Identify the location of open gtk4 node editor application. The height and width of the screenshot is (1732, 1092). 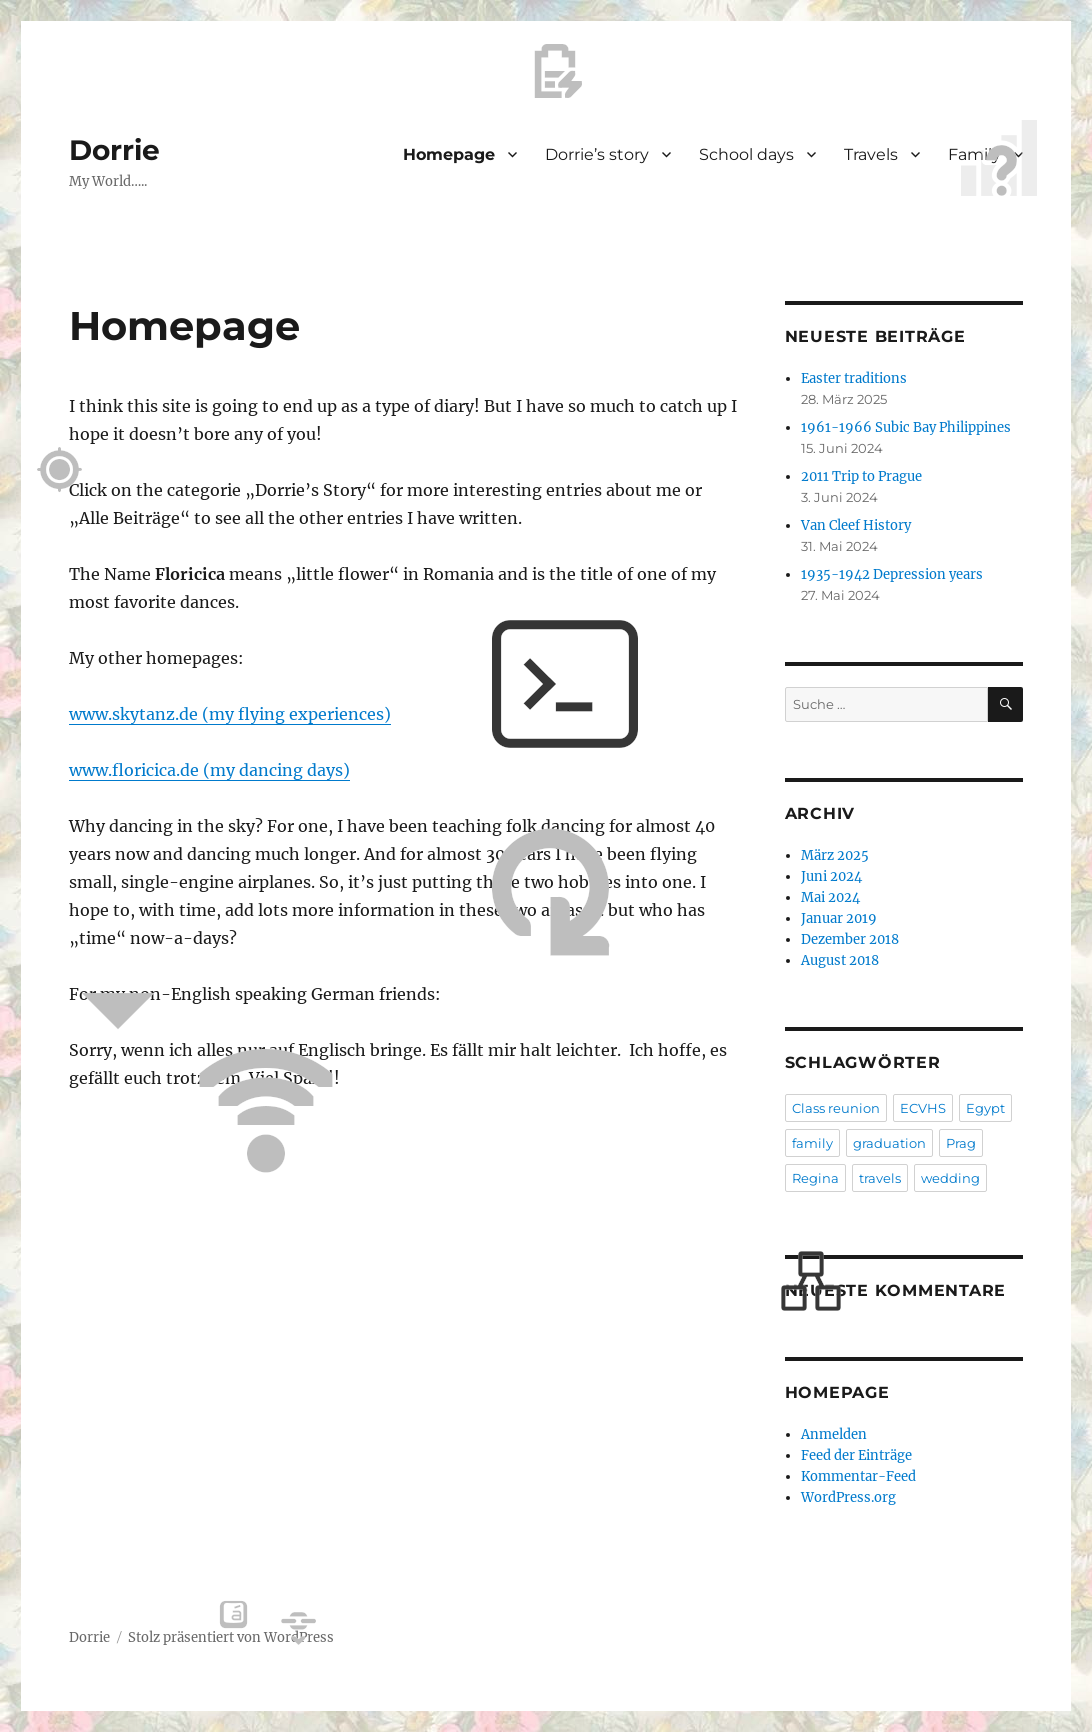
(811, 1281).